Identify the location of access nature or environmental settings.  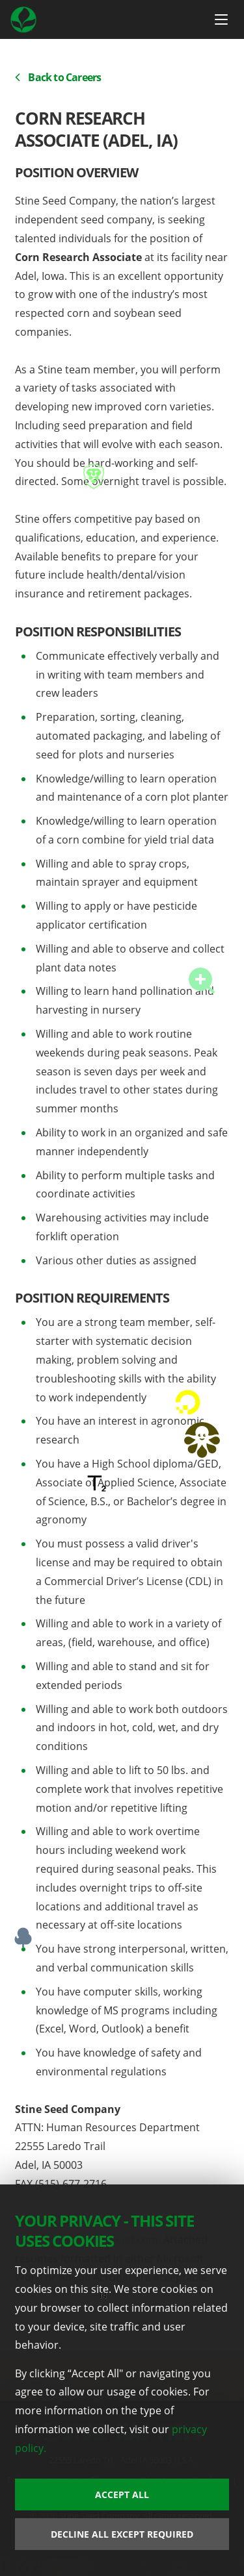
(23, 1938).